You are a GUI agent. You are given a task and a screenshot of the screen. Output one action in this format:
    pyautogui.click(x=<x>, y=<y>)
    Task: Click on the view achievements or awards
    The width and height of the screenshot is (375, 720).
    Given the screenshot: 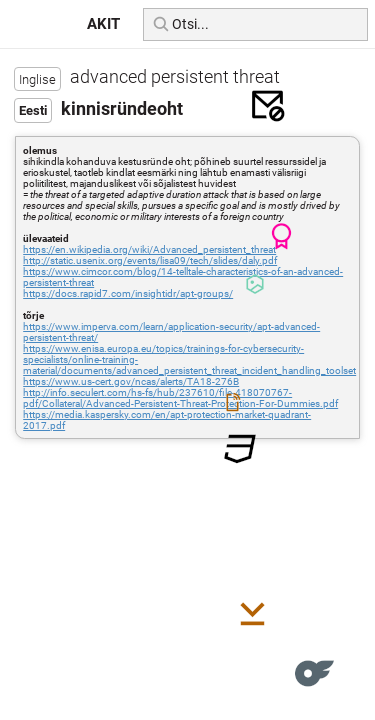 What is the action you would take?
    pyautogui.click(x=281, y=236)
    